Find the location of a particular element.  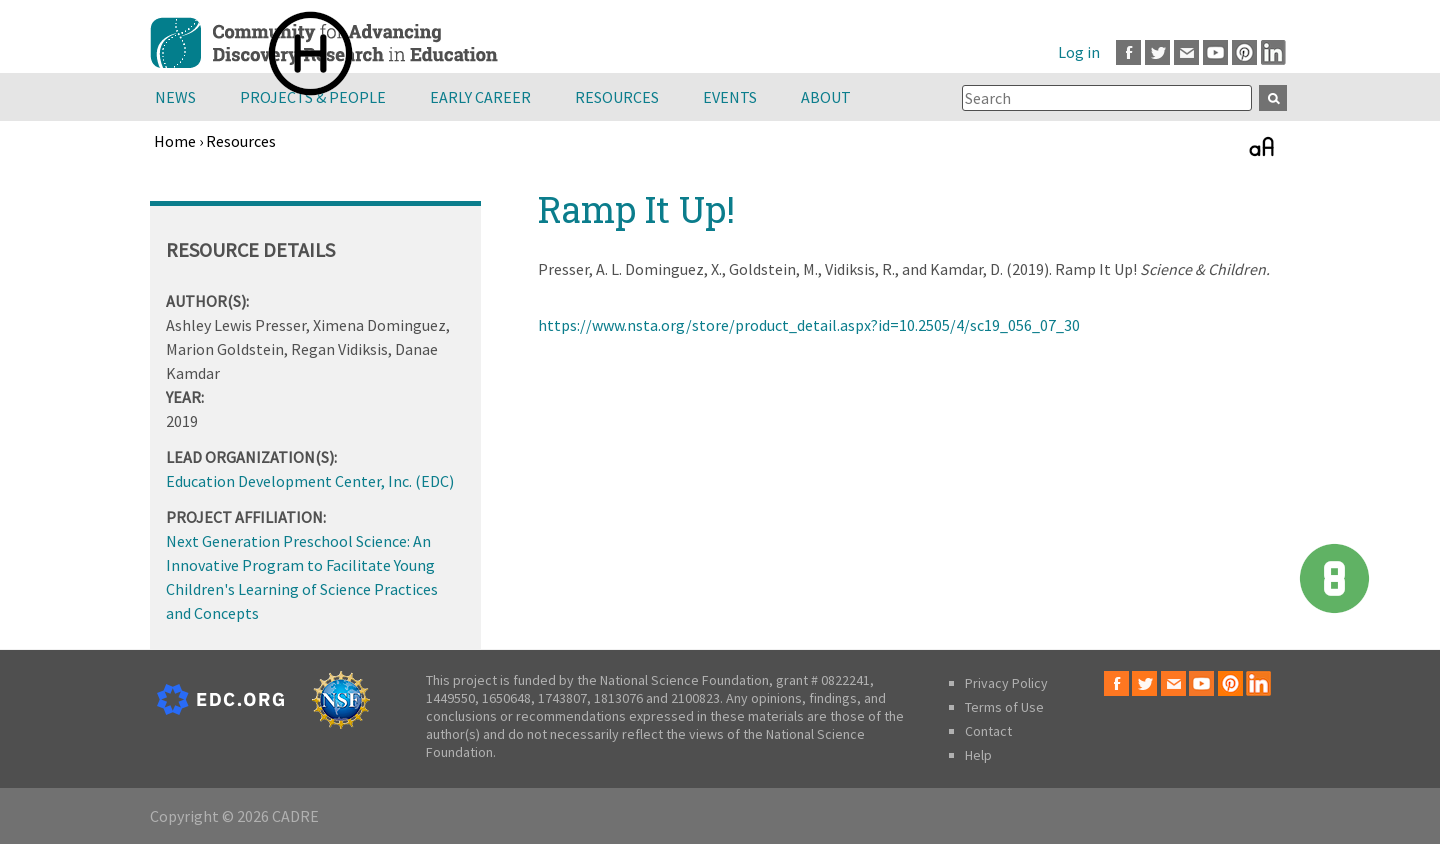

toggle between uppercase and lowercase text is located at coordinates (1261, 146).